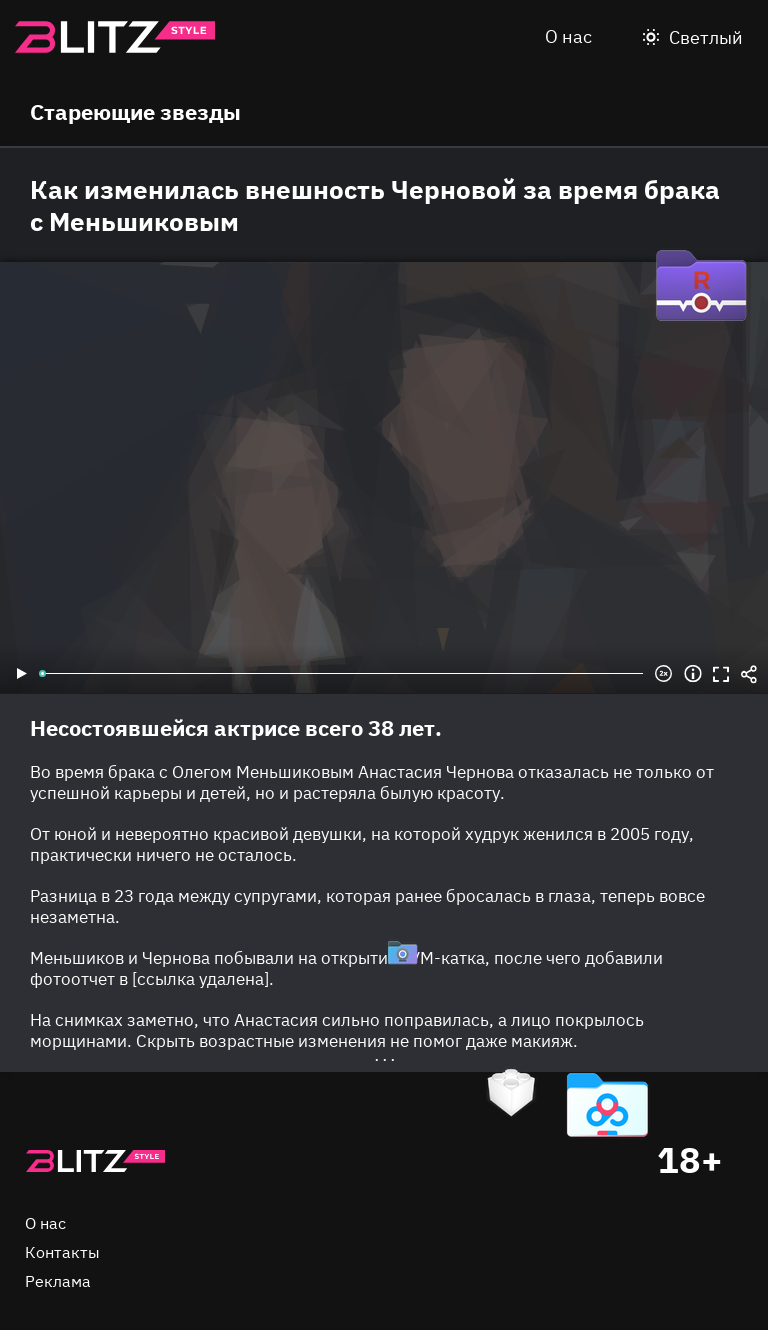 This screenshot has width=768, height=1330. I want to click on kernel extension file for macOS system, so click(511, 1093).